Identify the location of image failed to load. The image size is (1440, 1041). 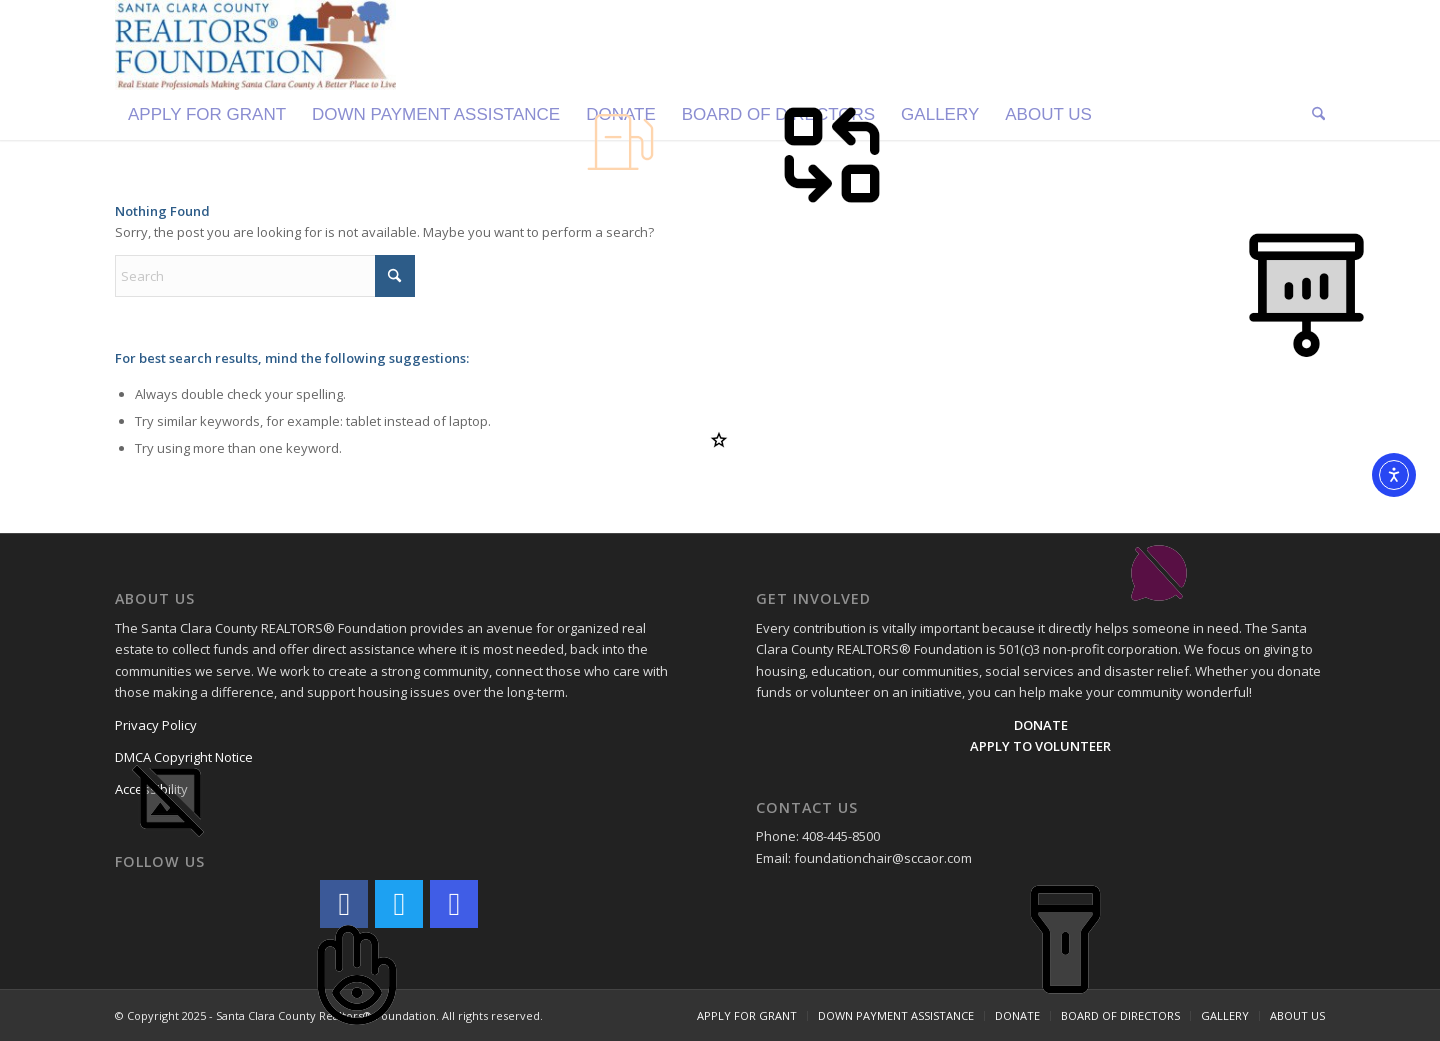
(170, 798).